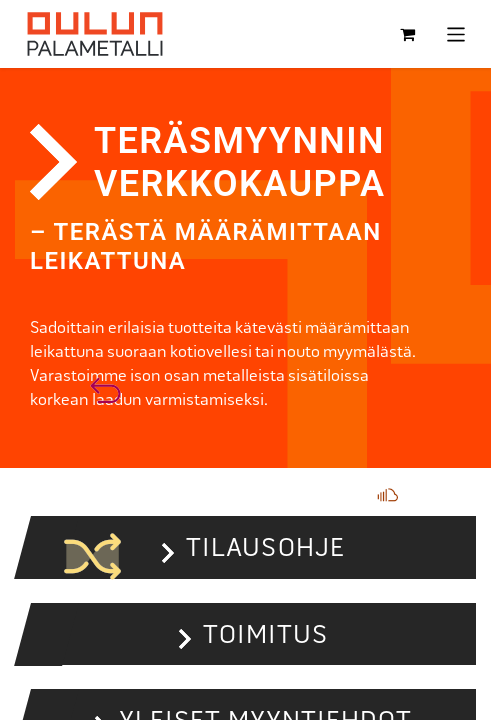 This screenshot has height=720, width=491. I want to click on open soundcloud app, so click(387, 495).